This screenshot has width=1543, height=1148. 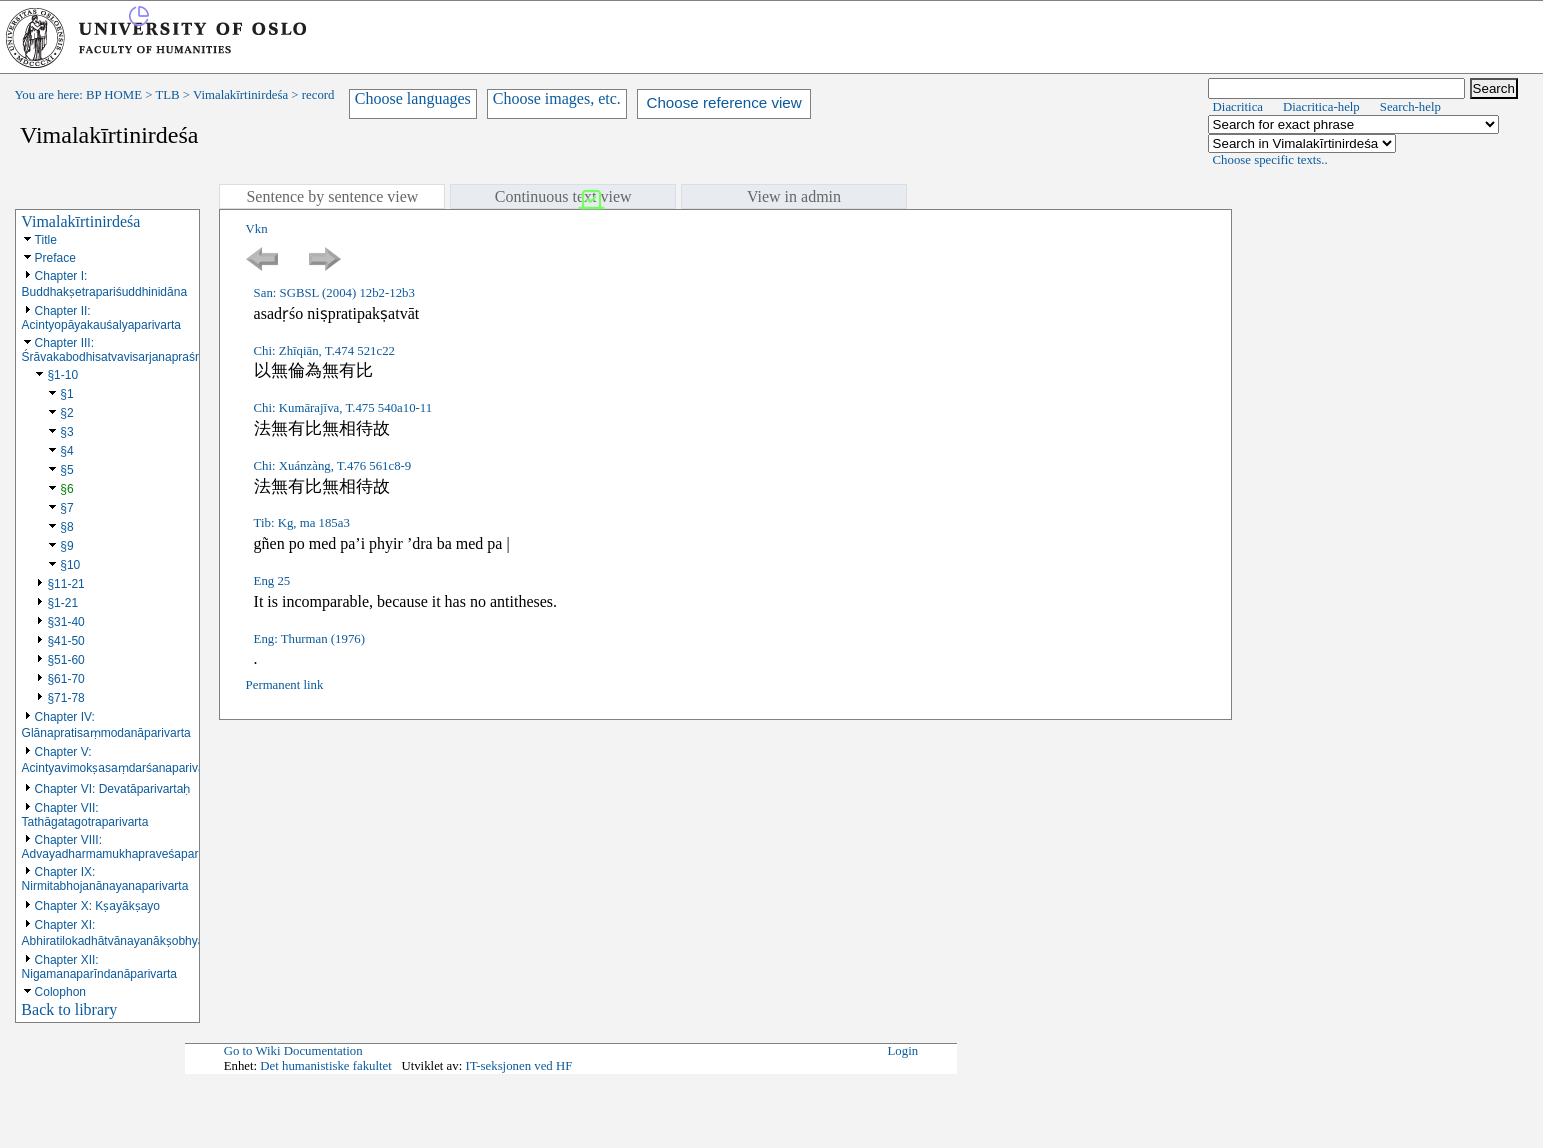 I want to click on cast your vote or submit a ballot, so click(x=591, y=199).